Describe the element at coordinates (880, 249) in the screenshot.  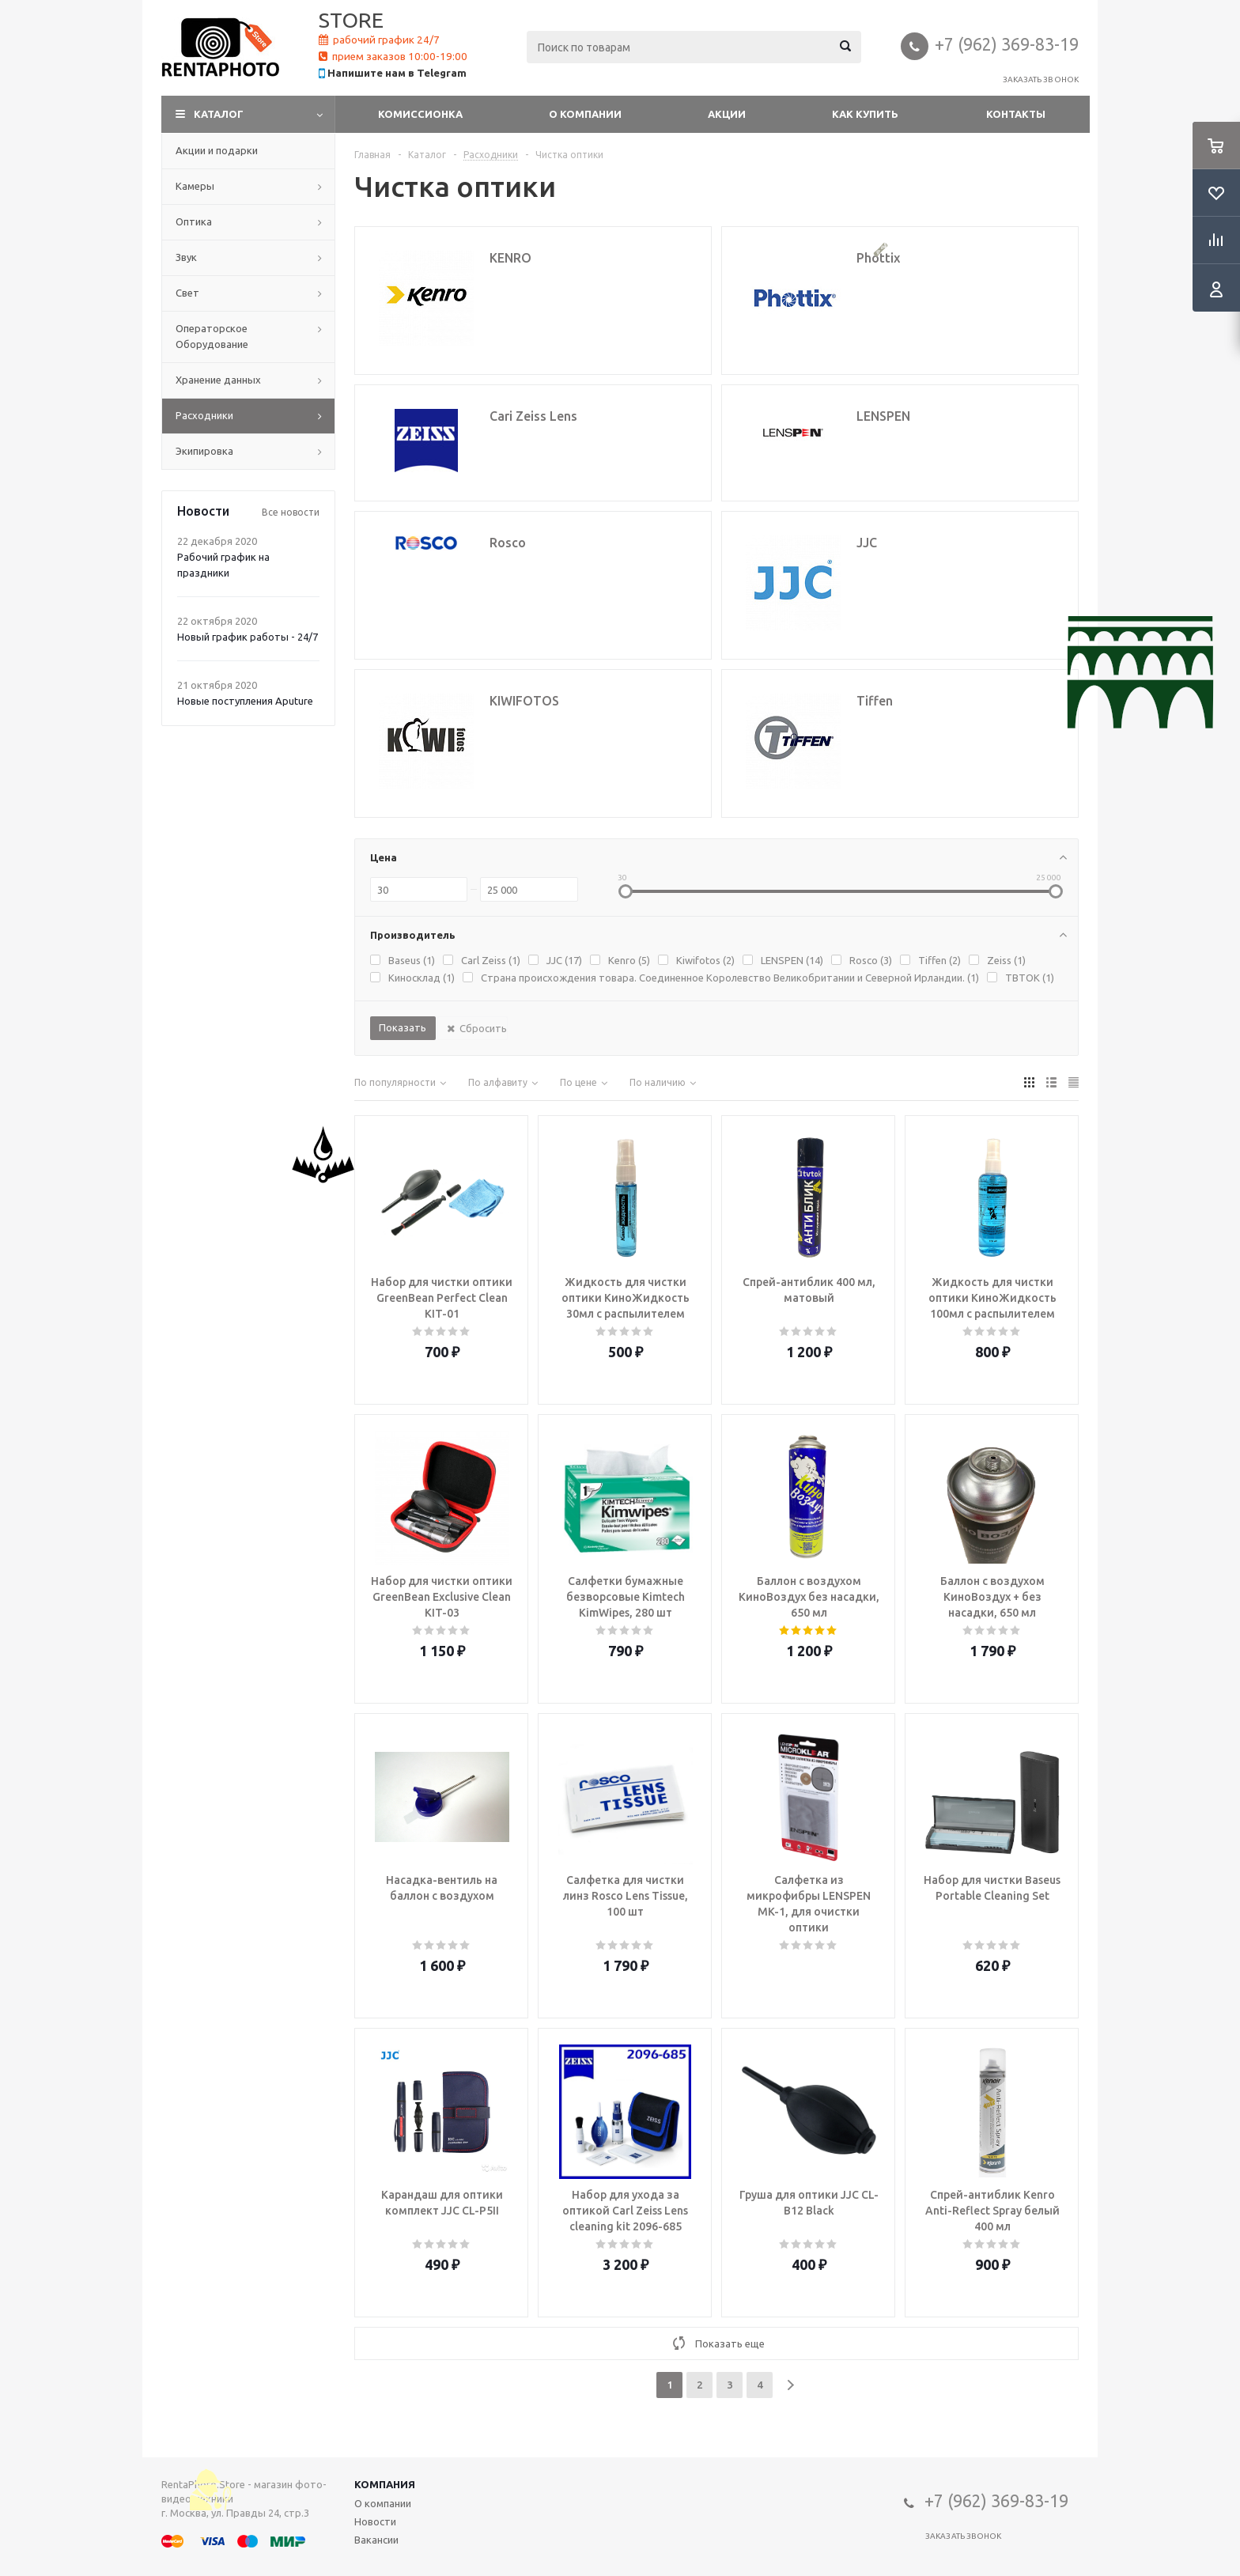
I see `access snowboarding or winter sports content` at that location.